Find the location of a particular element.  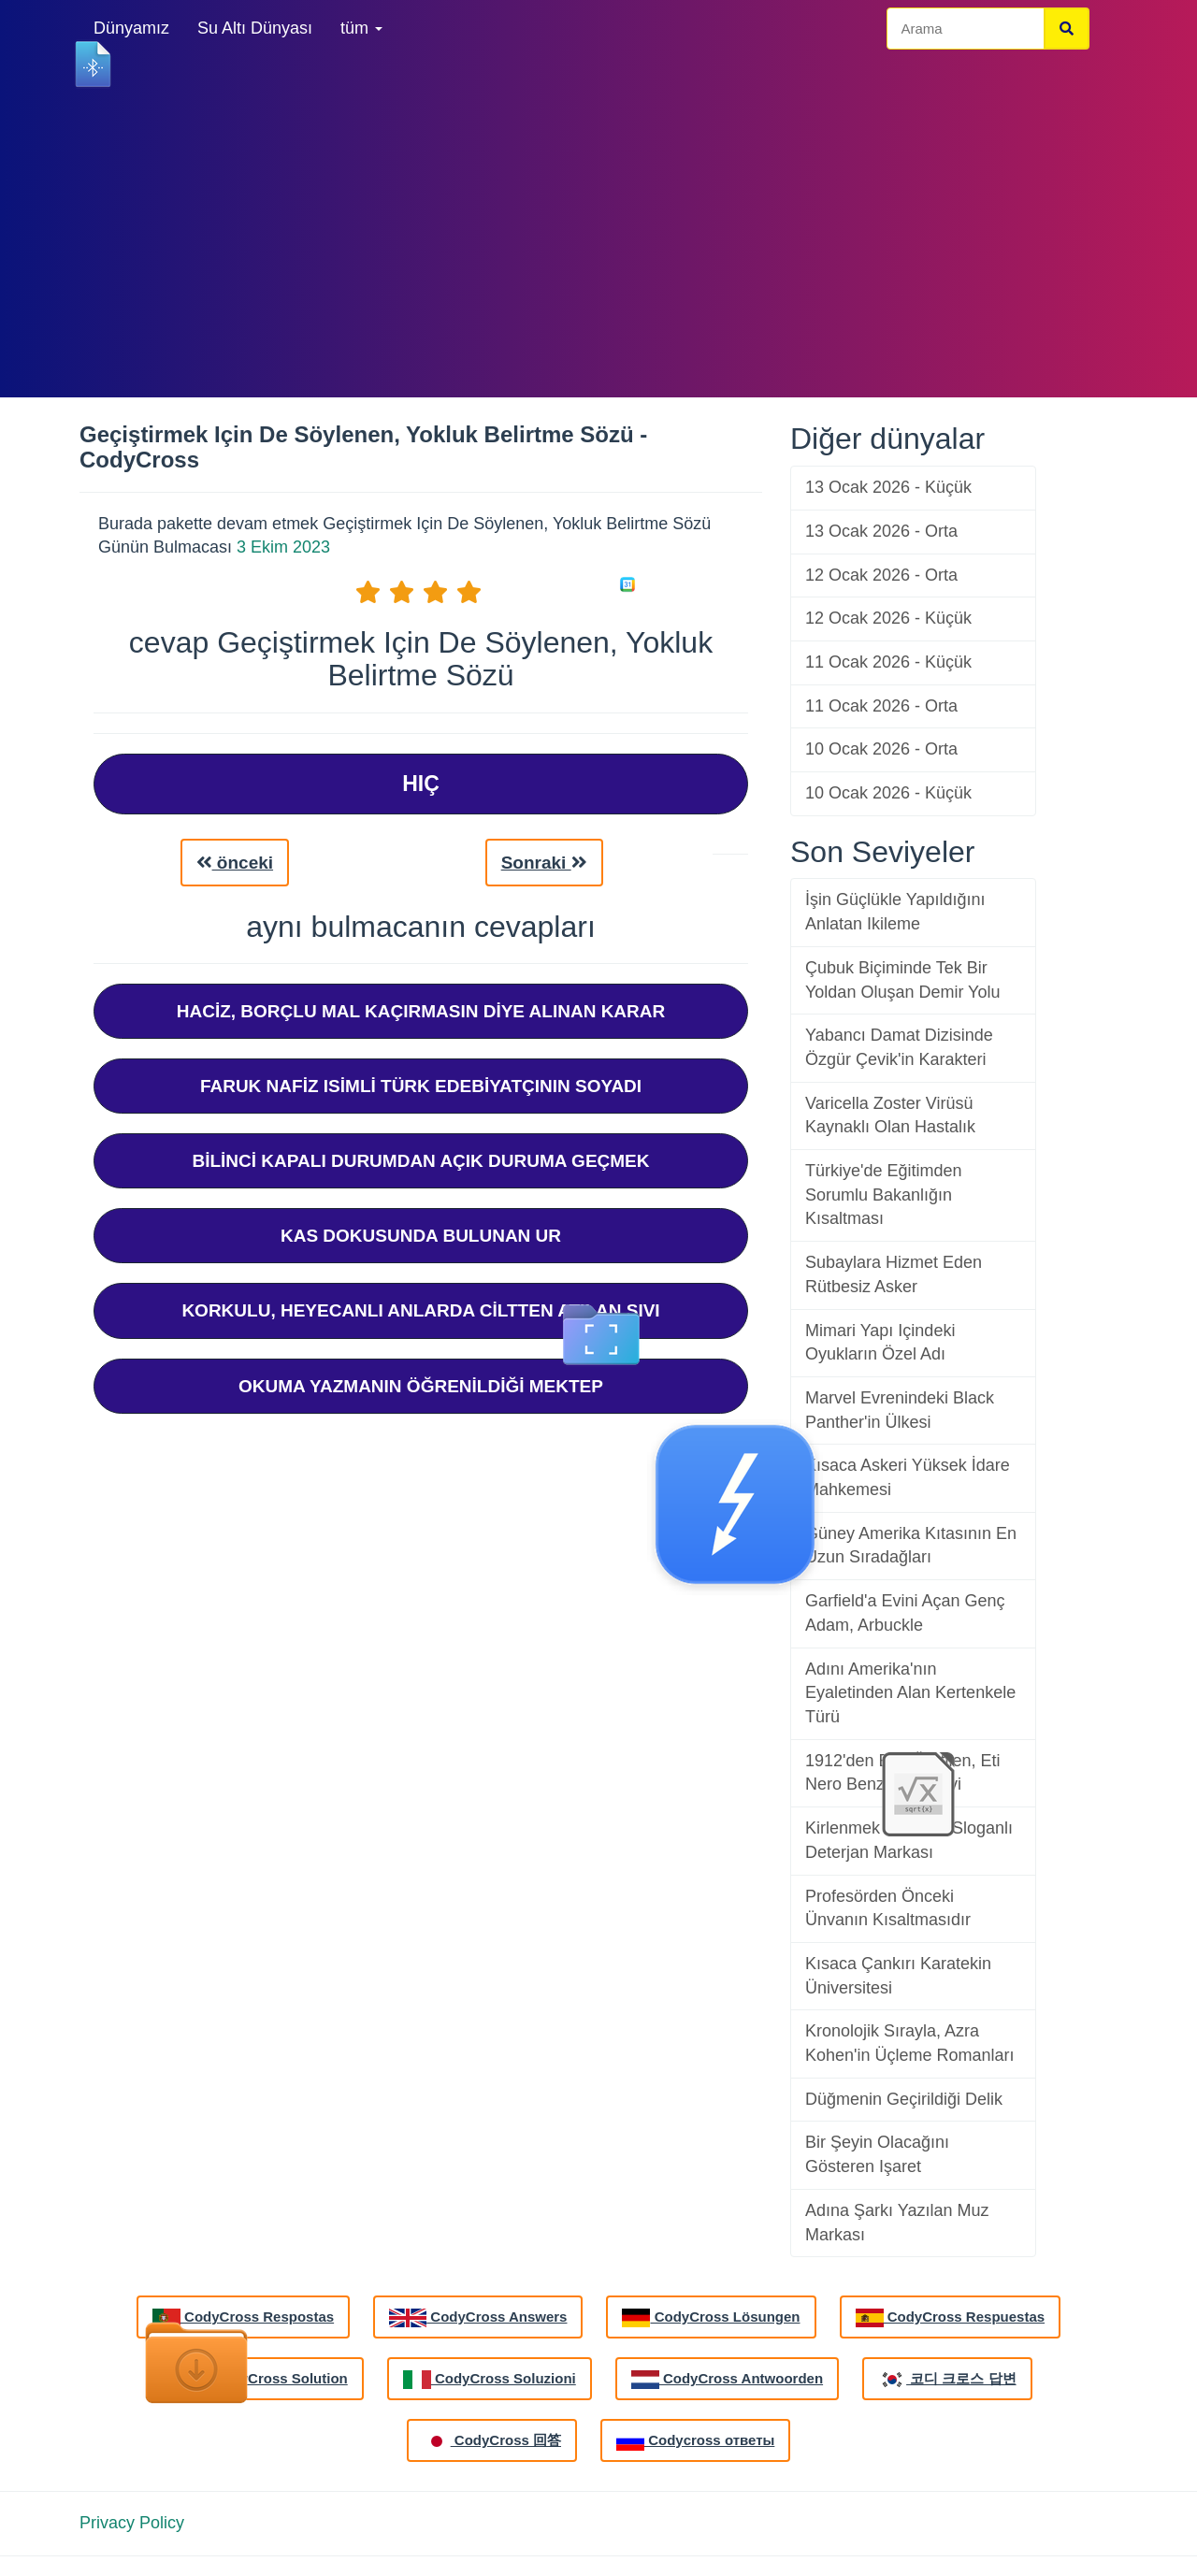

access your downloads folder is located at coordinates (196, 2363).